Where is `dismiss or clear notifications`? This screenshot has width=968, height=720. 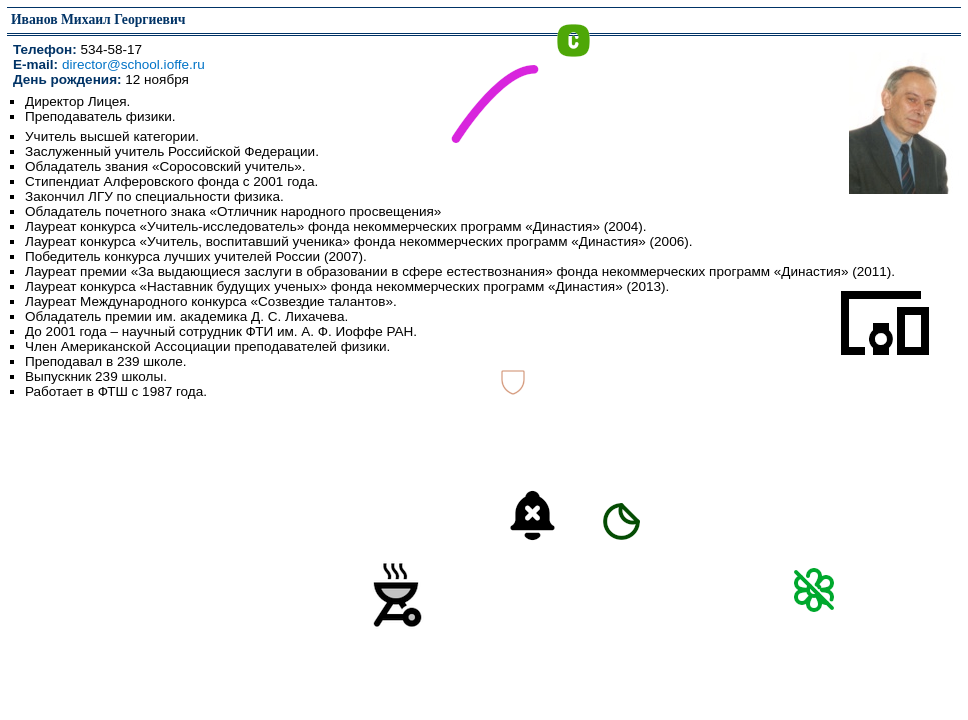 dismiss or clear notifications is located at coordinates (532, 515).